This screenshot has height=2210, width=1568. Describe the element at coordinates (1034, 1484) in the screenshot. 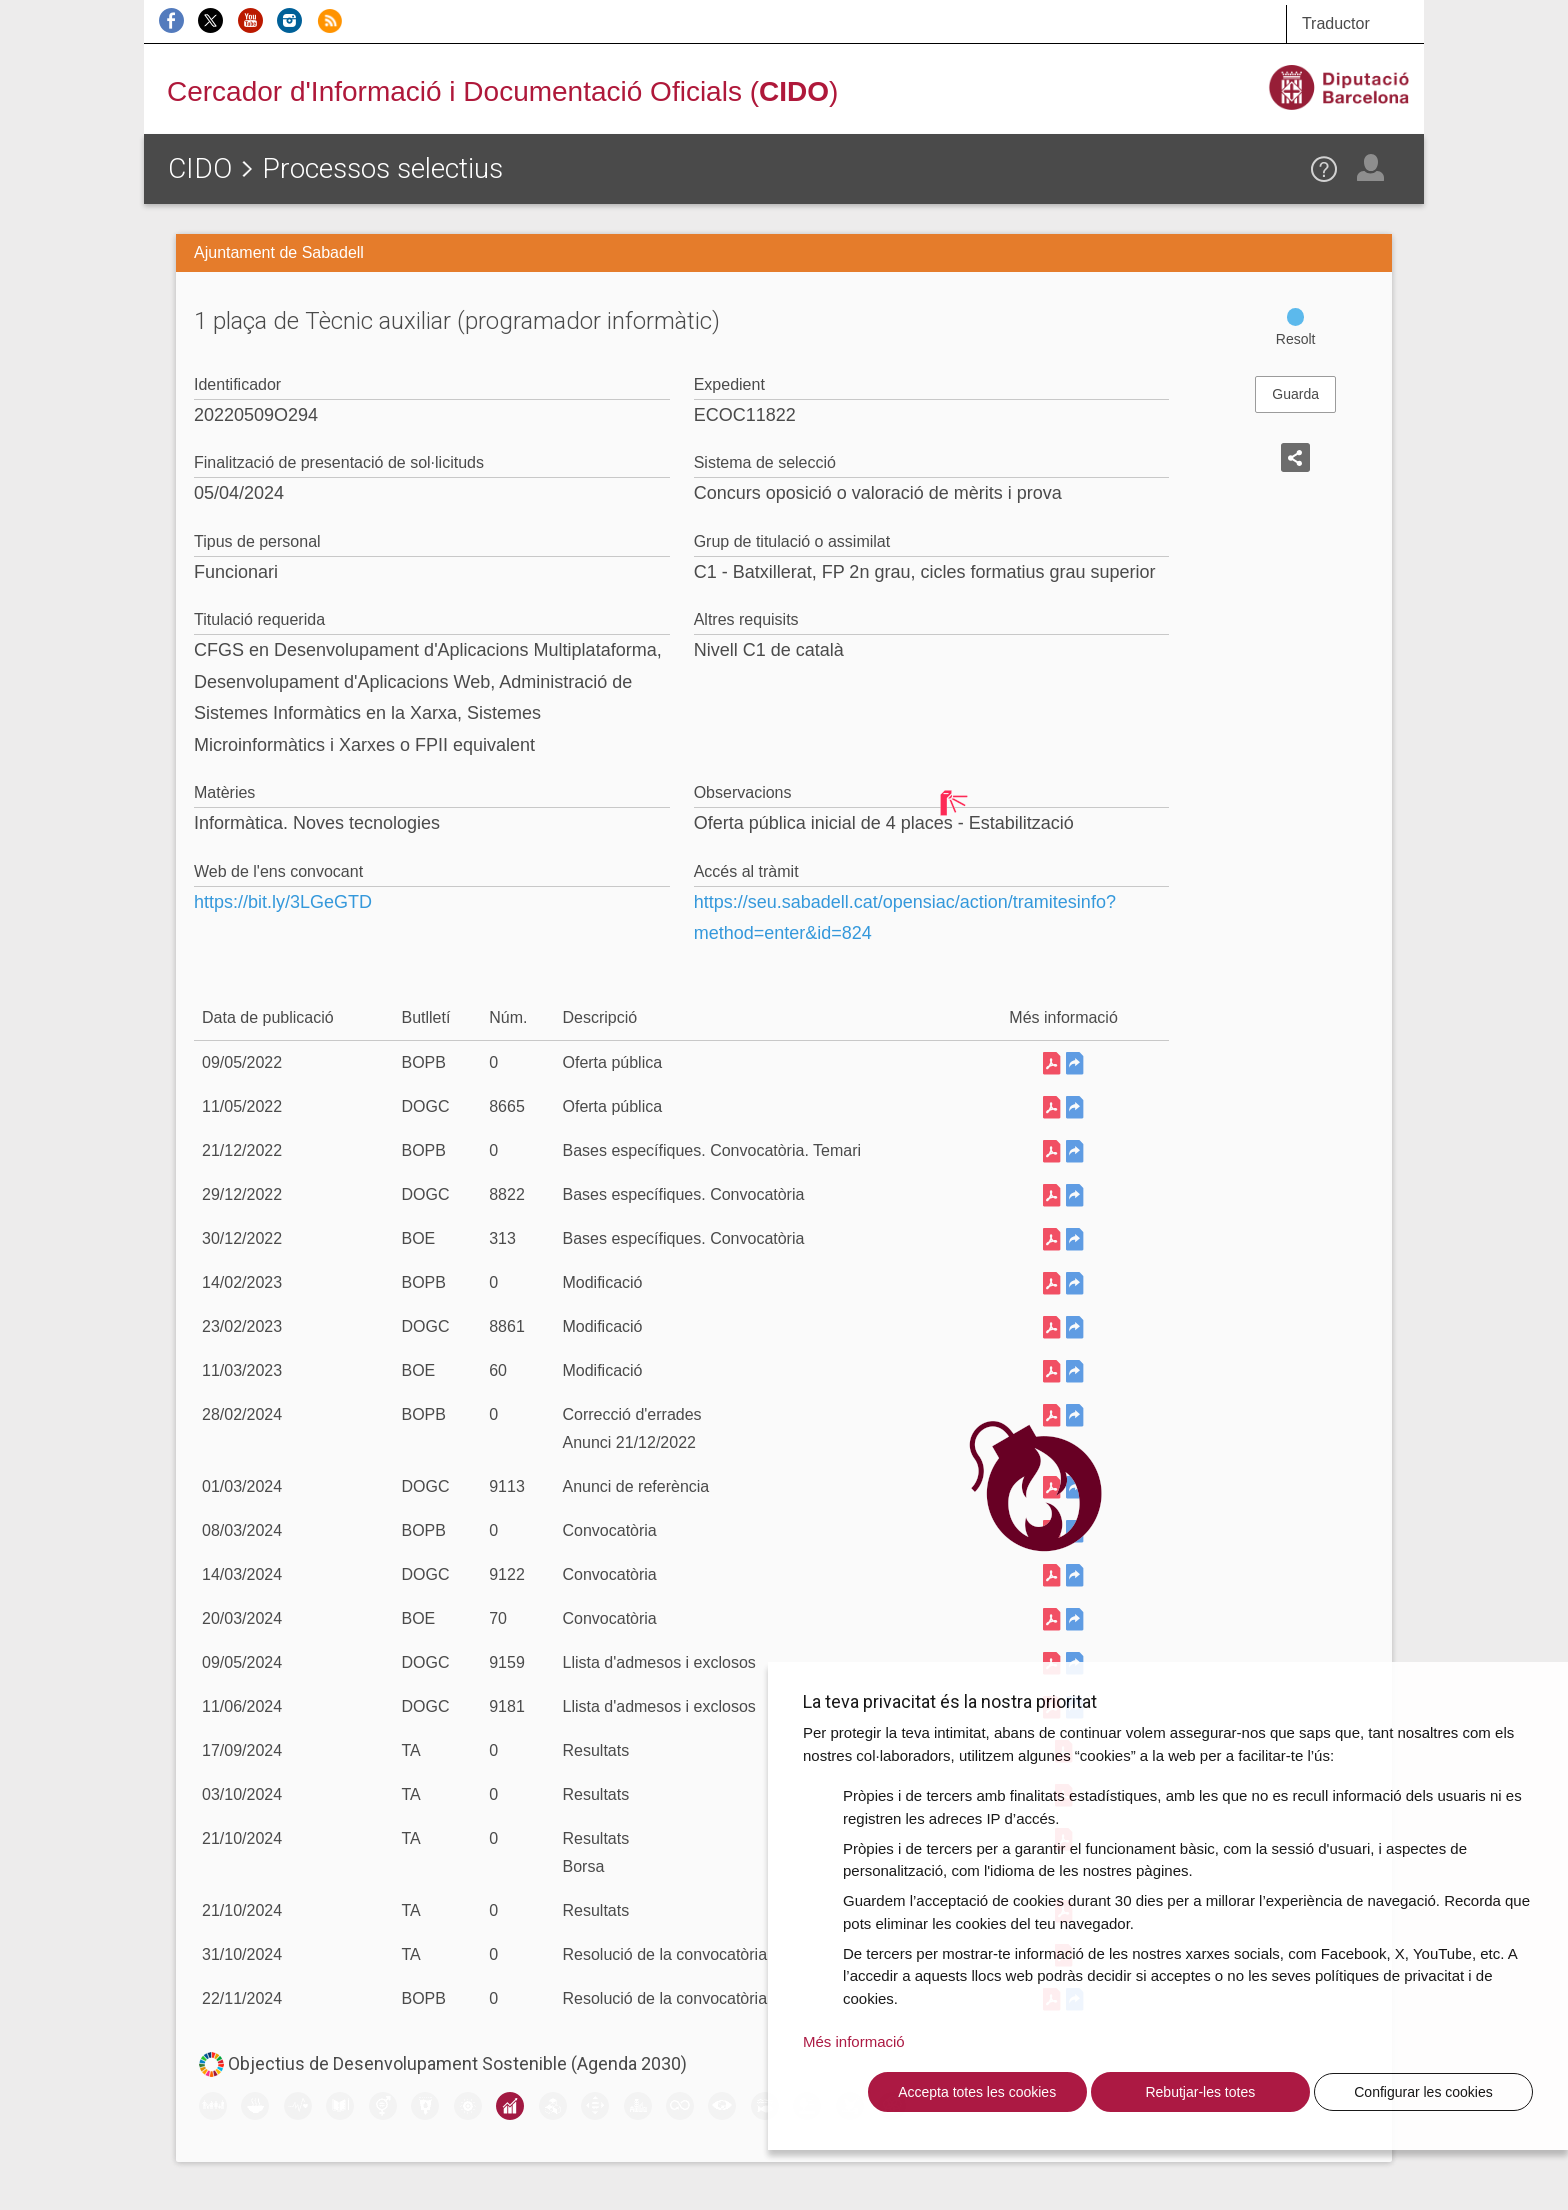

I see `use fire bomb attack or ability` at that location.